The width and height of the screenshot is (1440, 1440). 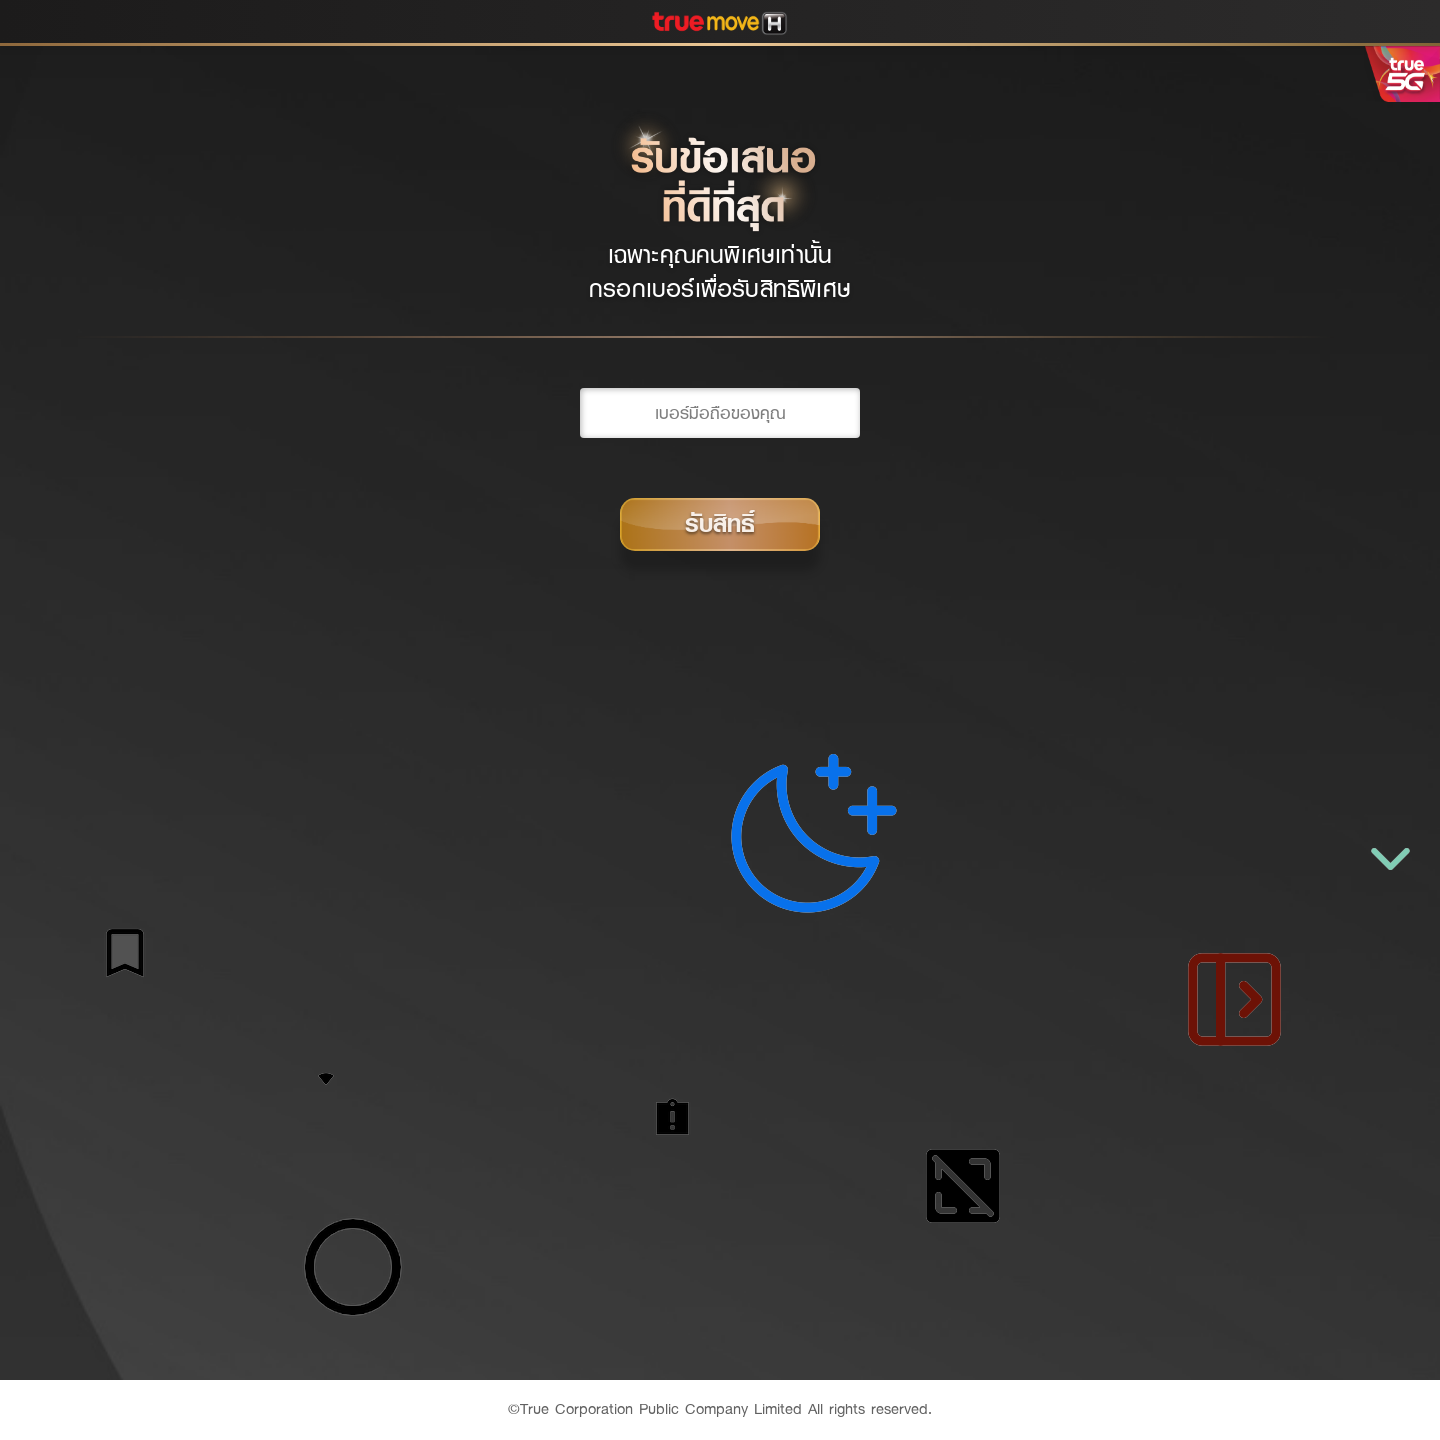 What do you see at coordinates (353, 1267) in the screenshot?
I see `select a camera lens or aperture setting` at bounding box center [353, 1267].